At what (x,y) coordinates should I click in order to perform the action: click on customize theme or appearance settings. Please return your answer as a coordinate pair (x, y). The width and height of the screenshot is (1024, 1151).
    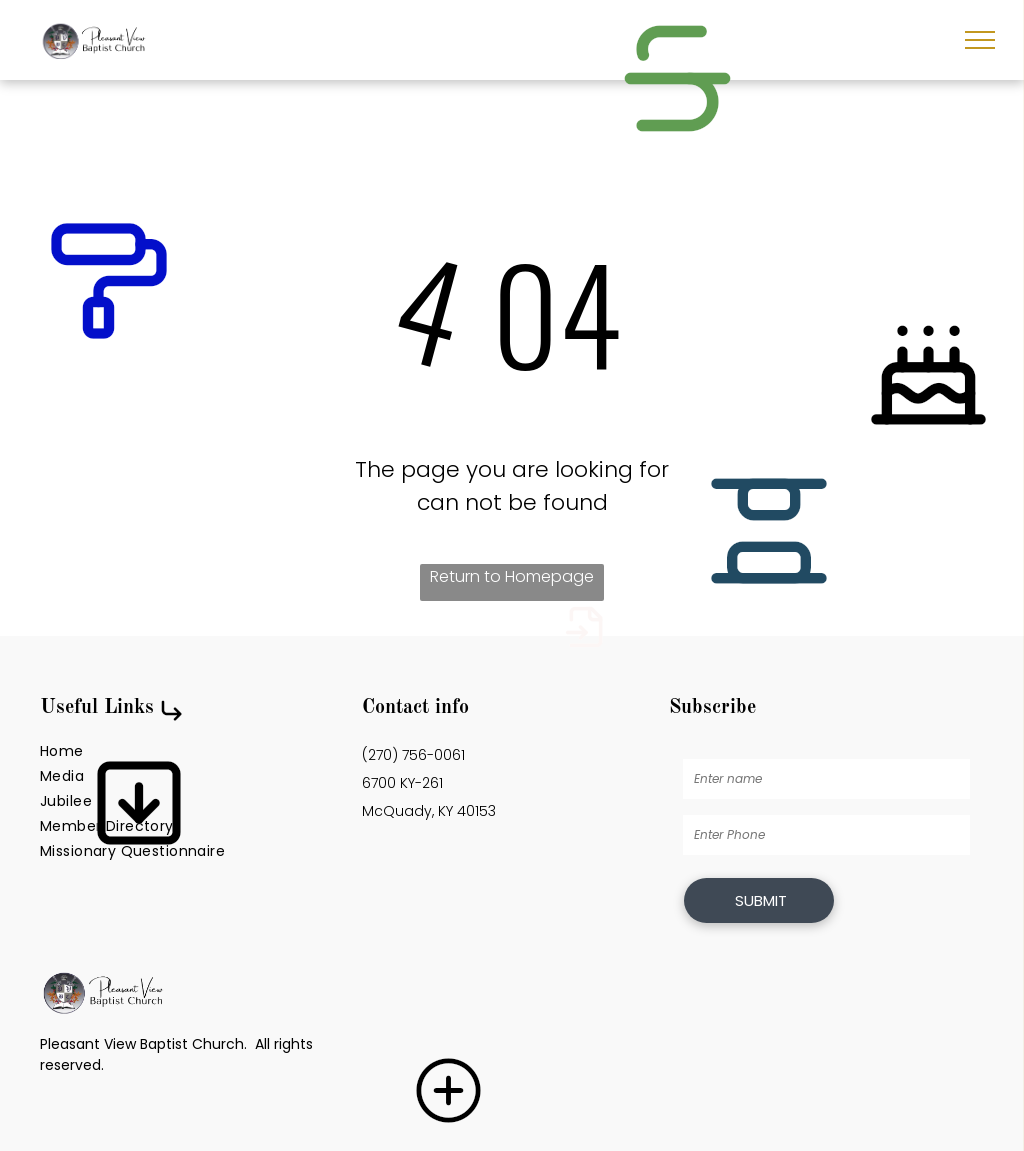
    Looking at the image, I should click on (109, 281).